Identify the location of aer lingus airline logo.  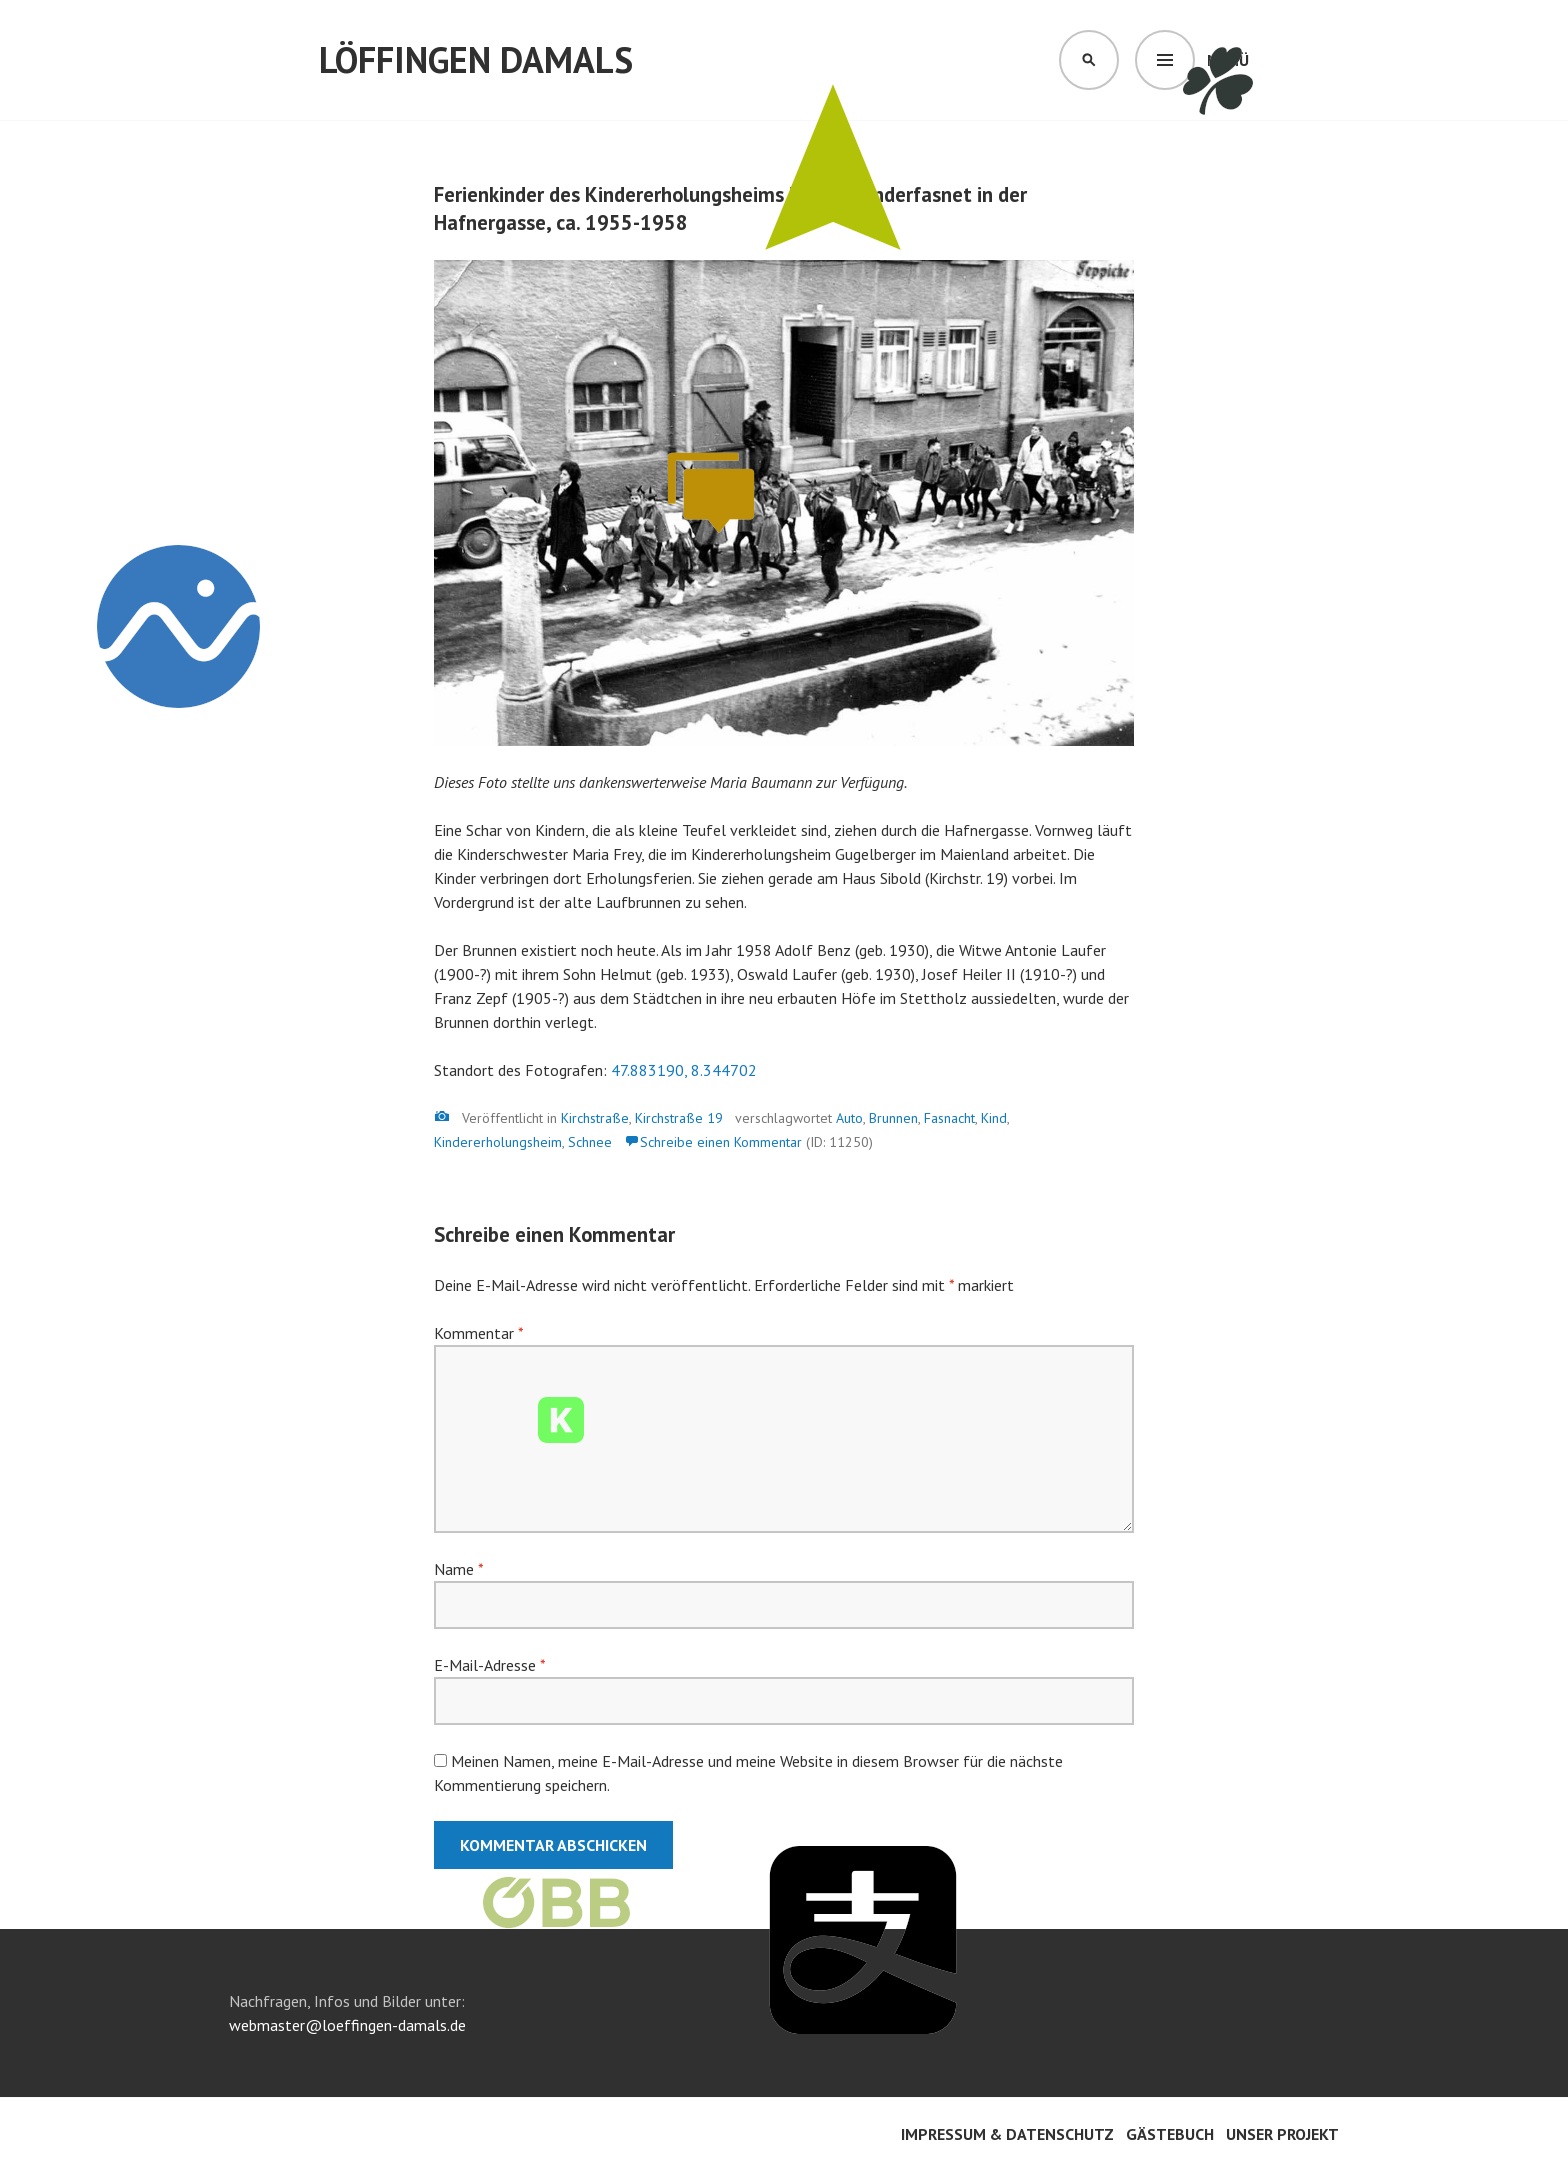
(1218, 81).